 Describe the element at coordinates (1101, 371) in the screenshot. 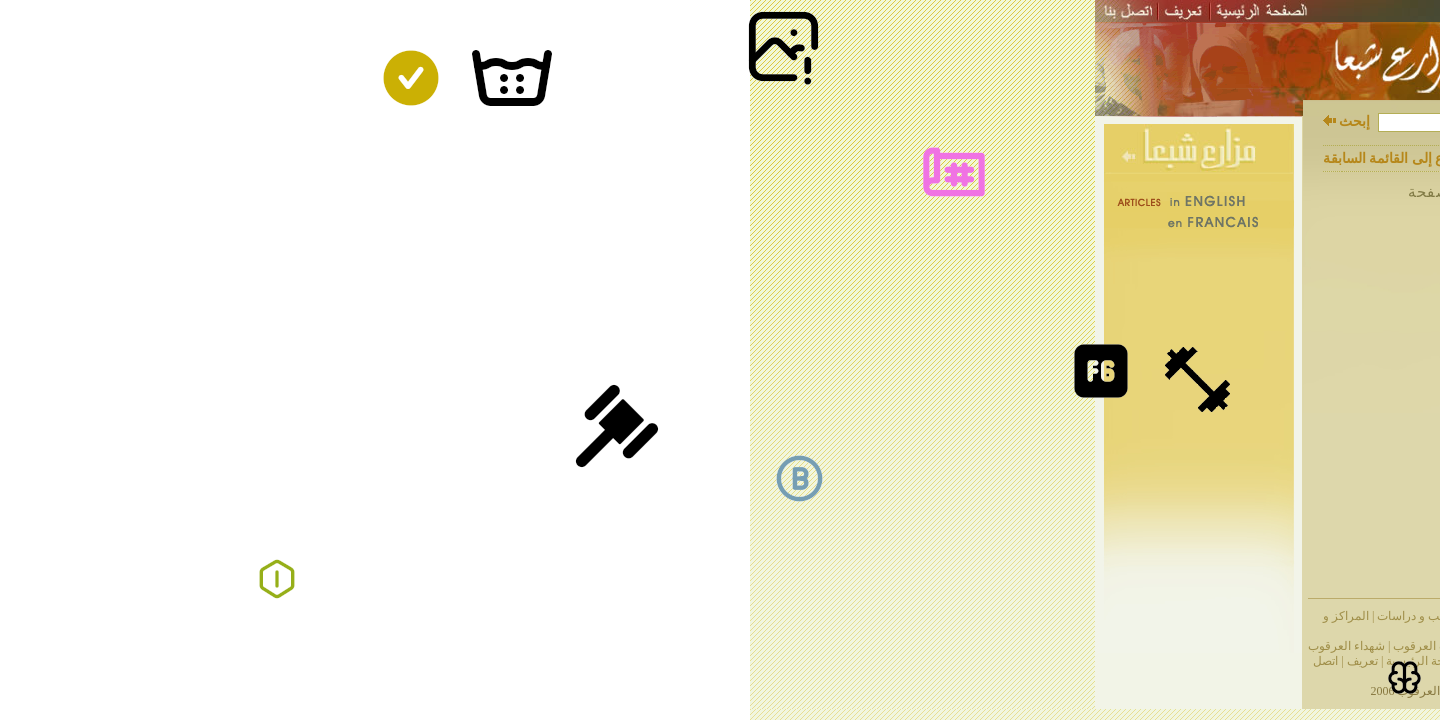

I see `press F6 function key` at that location.